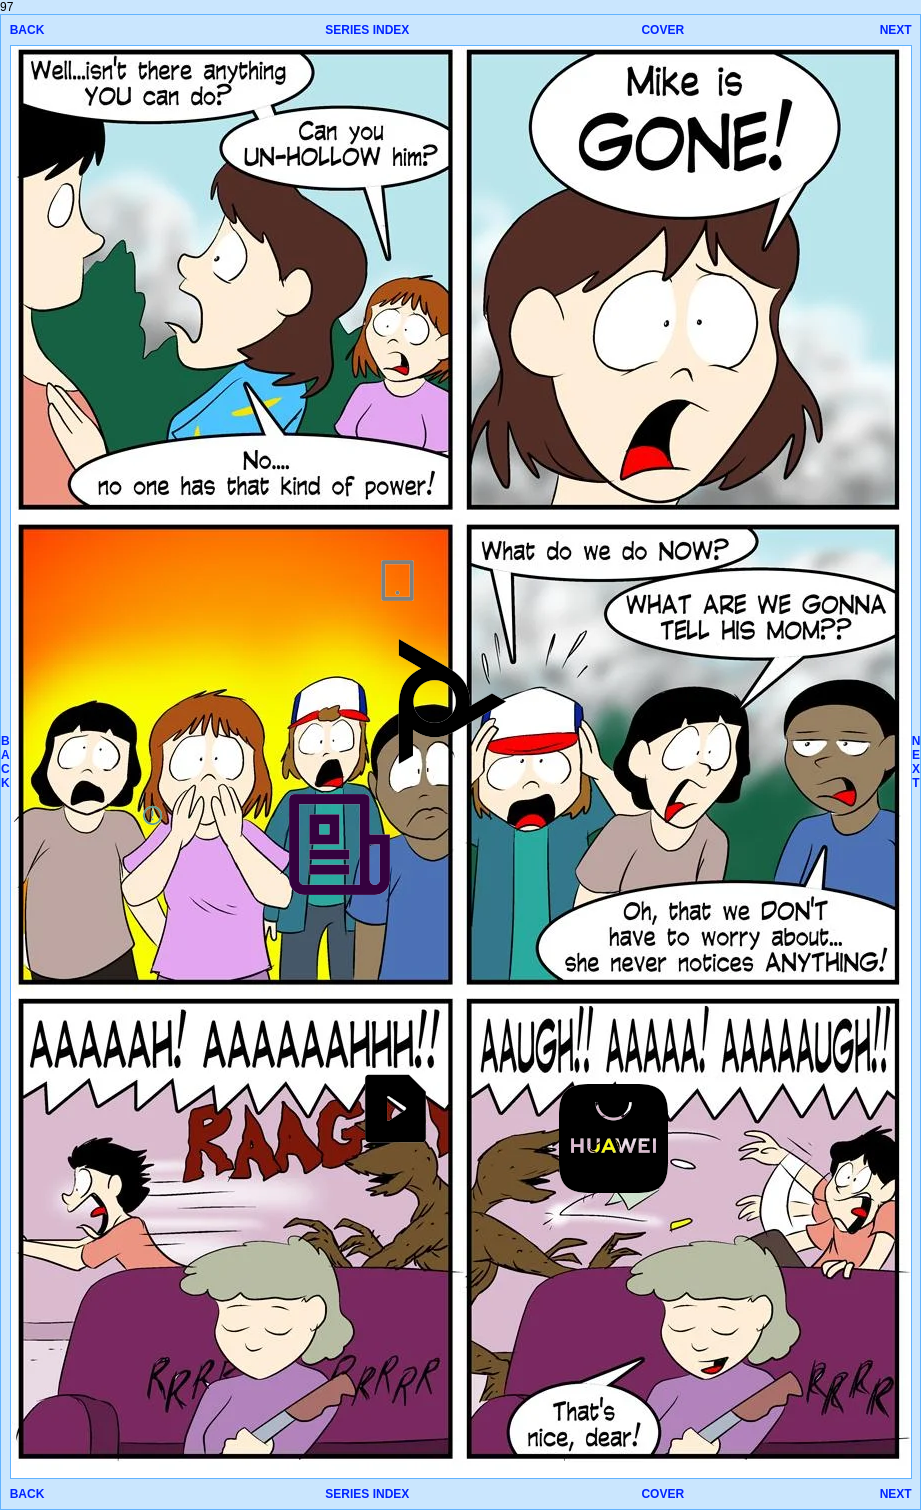 This screenshot has width=921, height=1510. I want to click on switch to tablet view, so click(397, 580).